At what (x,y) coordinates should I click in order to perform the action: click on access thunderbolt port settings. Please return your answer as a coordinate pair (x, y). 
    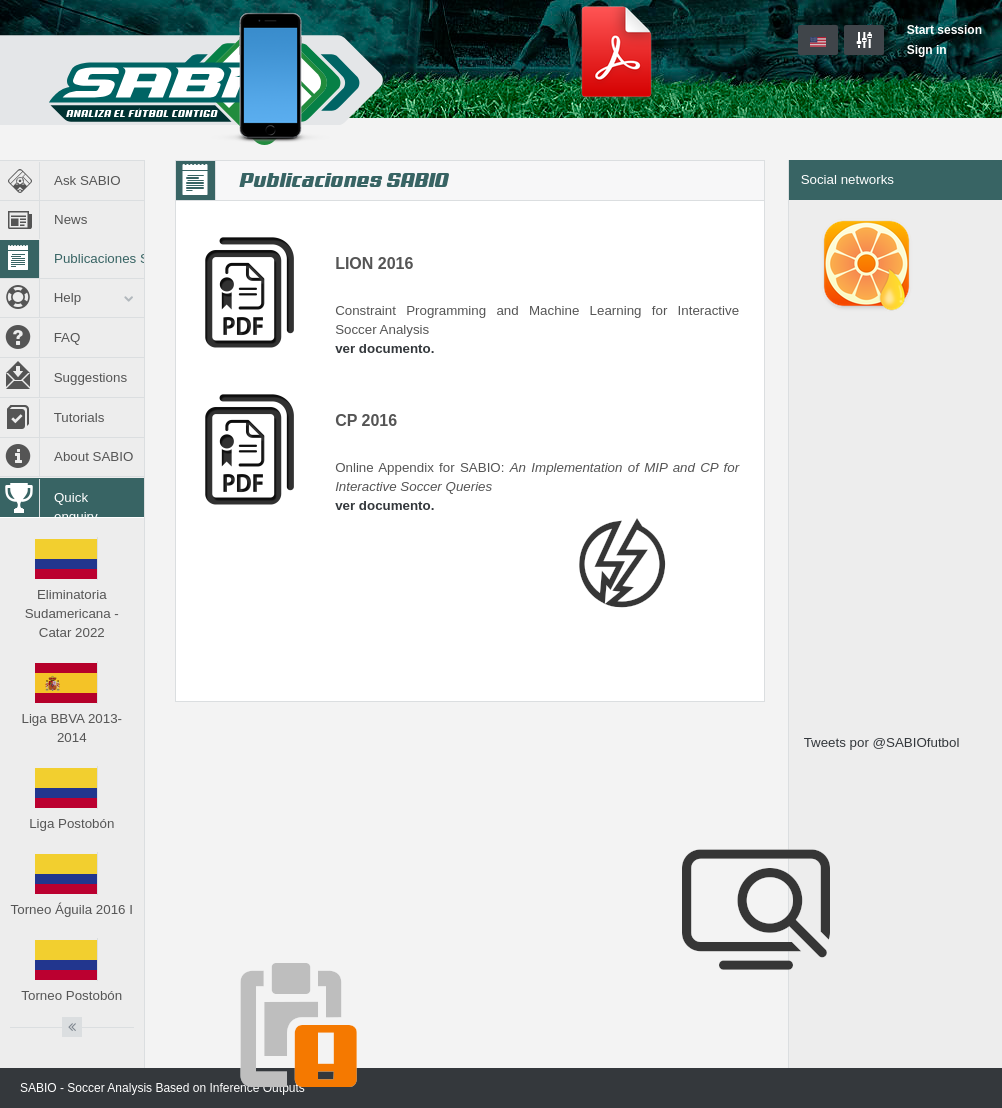
    Looking at the image, I should click on (622, 564).